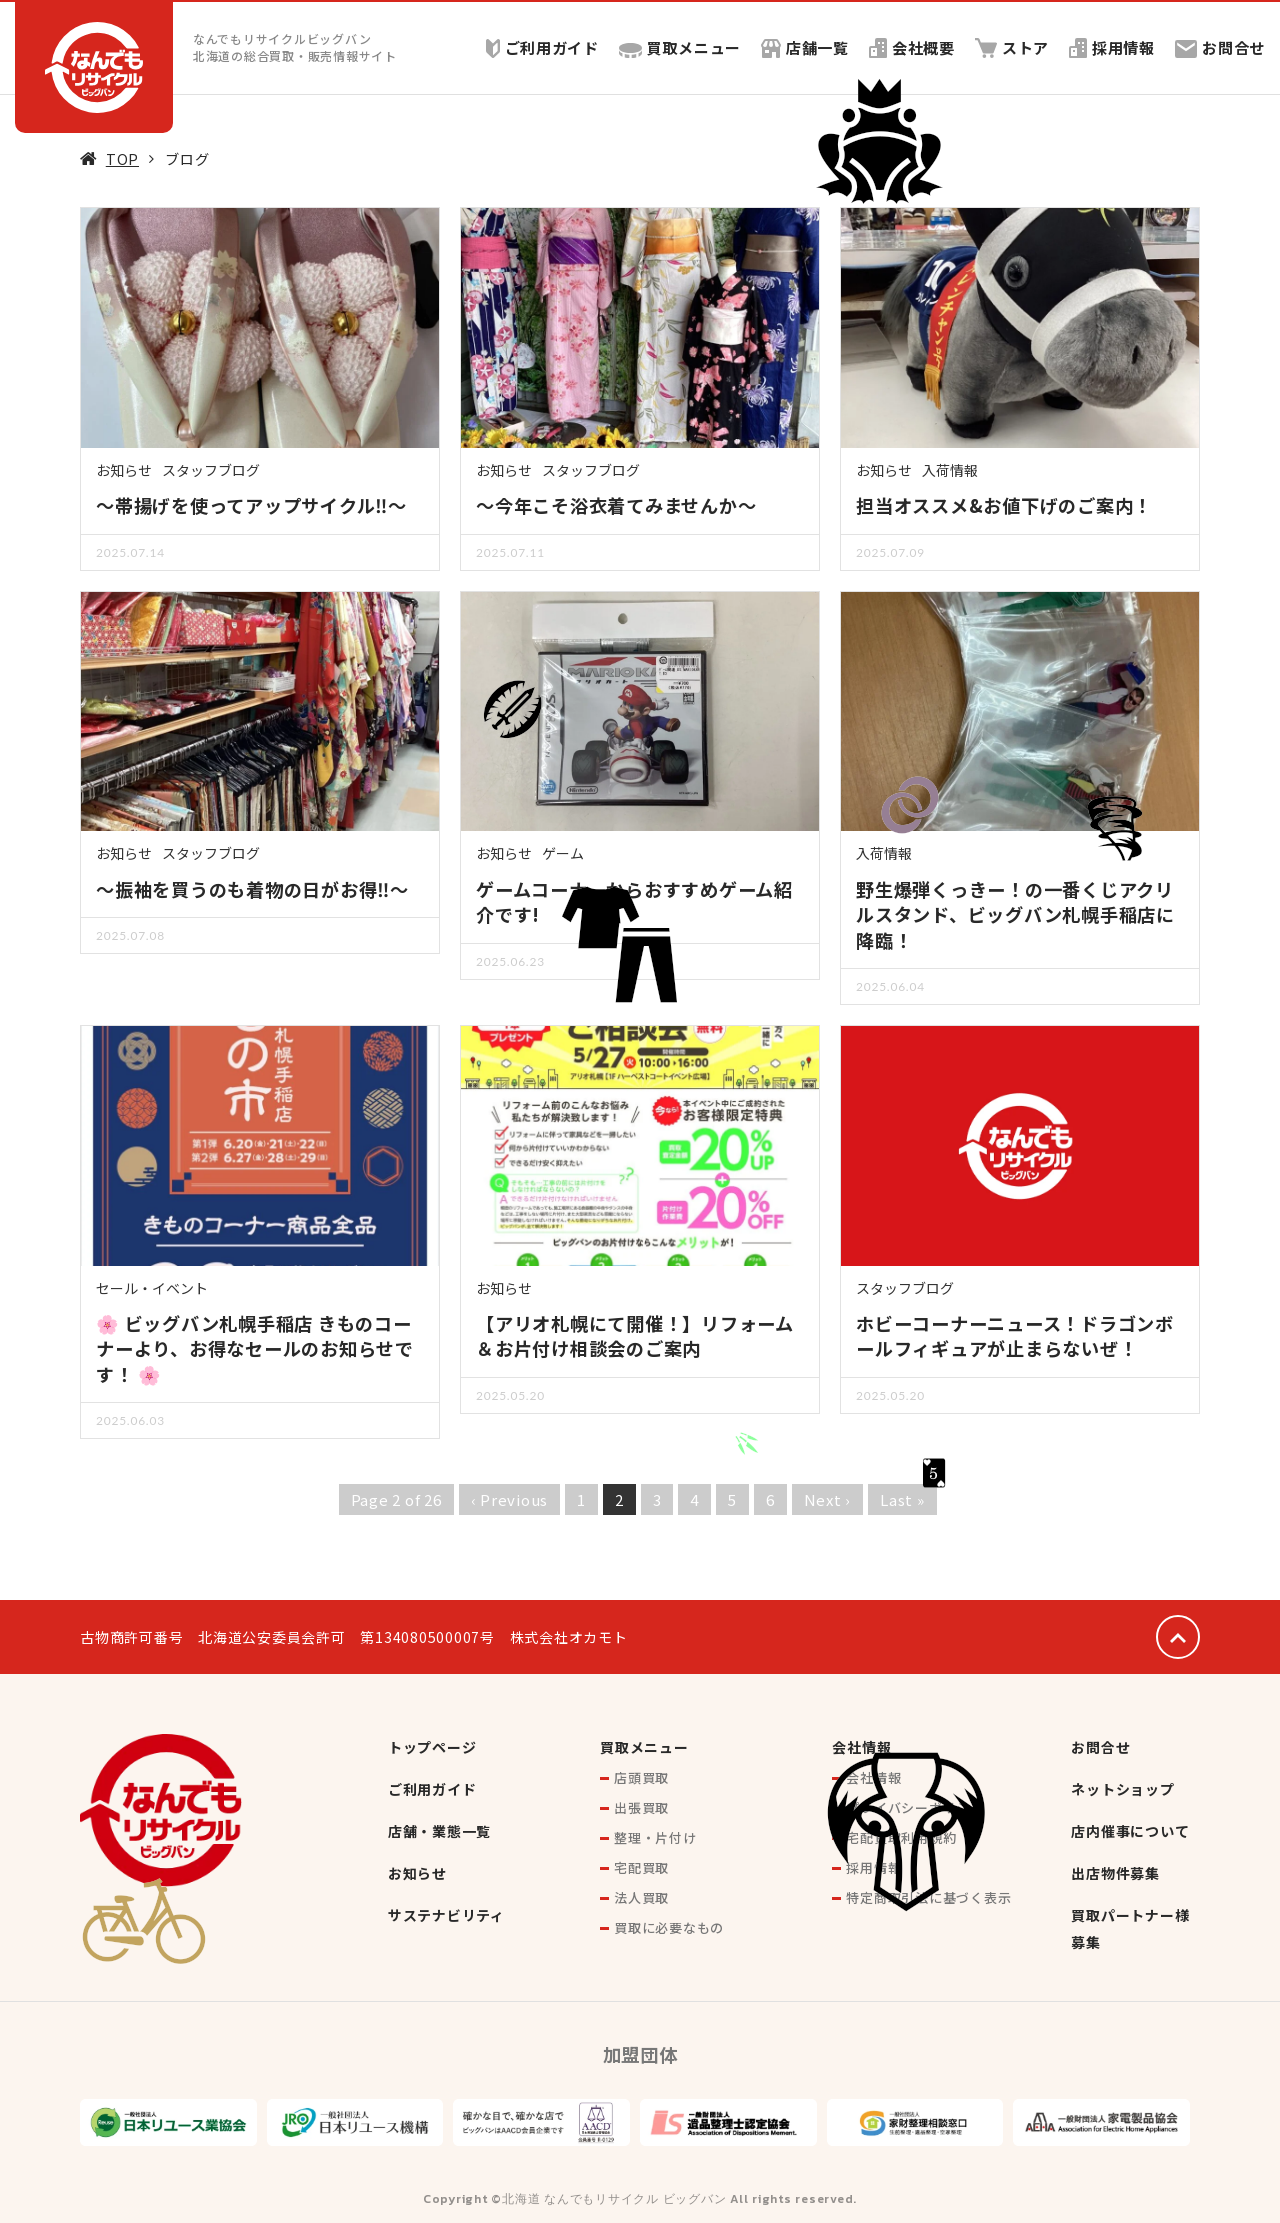  What do you see at coordinates (144, 1921) in the screenshot?
I see `select bicycle as transportation mode` at bounding box center [144, 1921].